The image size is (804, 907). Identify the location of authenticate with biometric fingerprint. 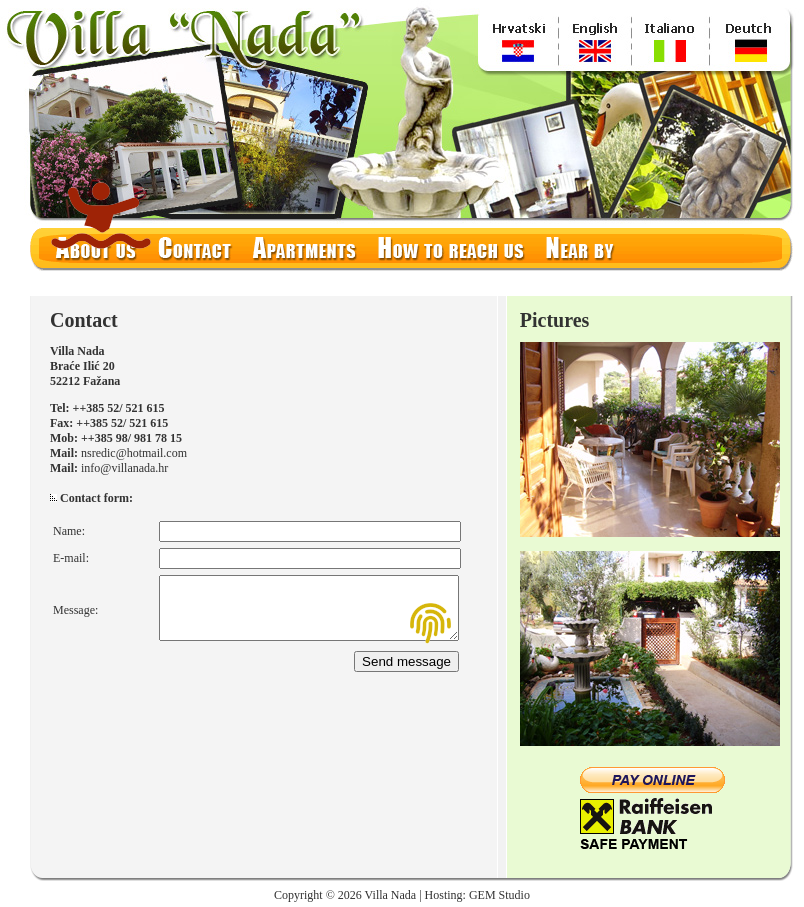
(430, 623).